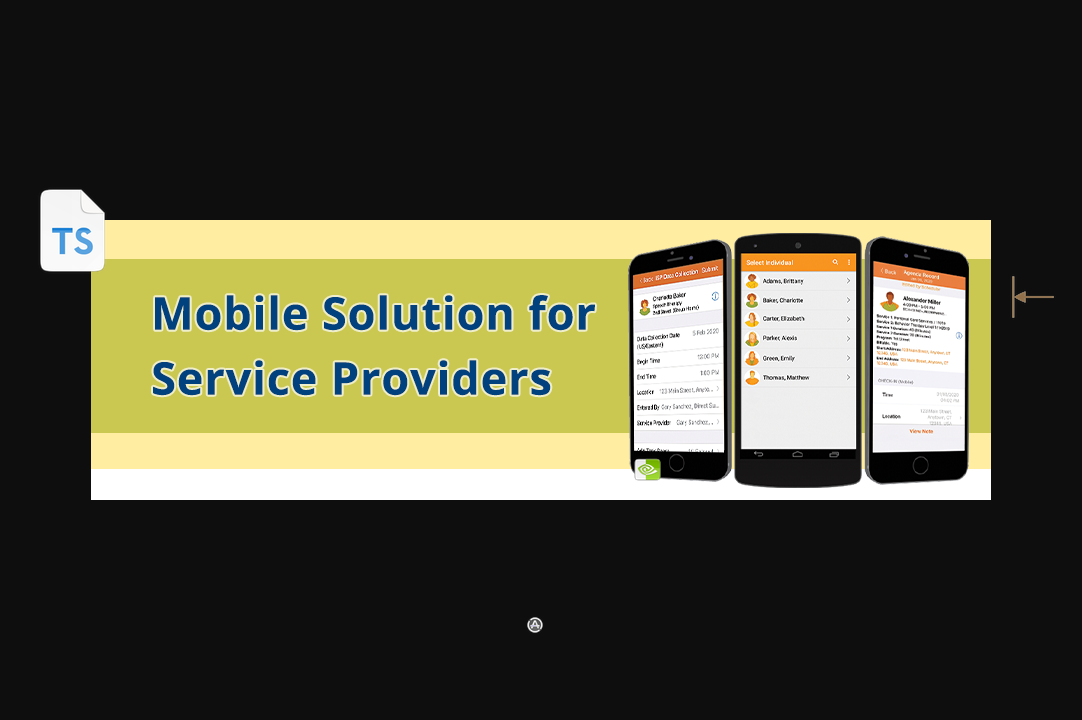 Image resolution: width=1082 pixels, height=720 pixels. Describe the element at coordinates (647, 469) in the screenshot. I see `open nvidia graphics settings` at that location.